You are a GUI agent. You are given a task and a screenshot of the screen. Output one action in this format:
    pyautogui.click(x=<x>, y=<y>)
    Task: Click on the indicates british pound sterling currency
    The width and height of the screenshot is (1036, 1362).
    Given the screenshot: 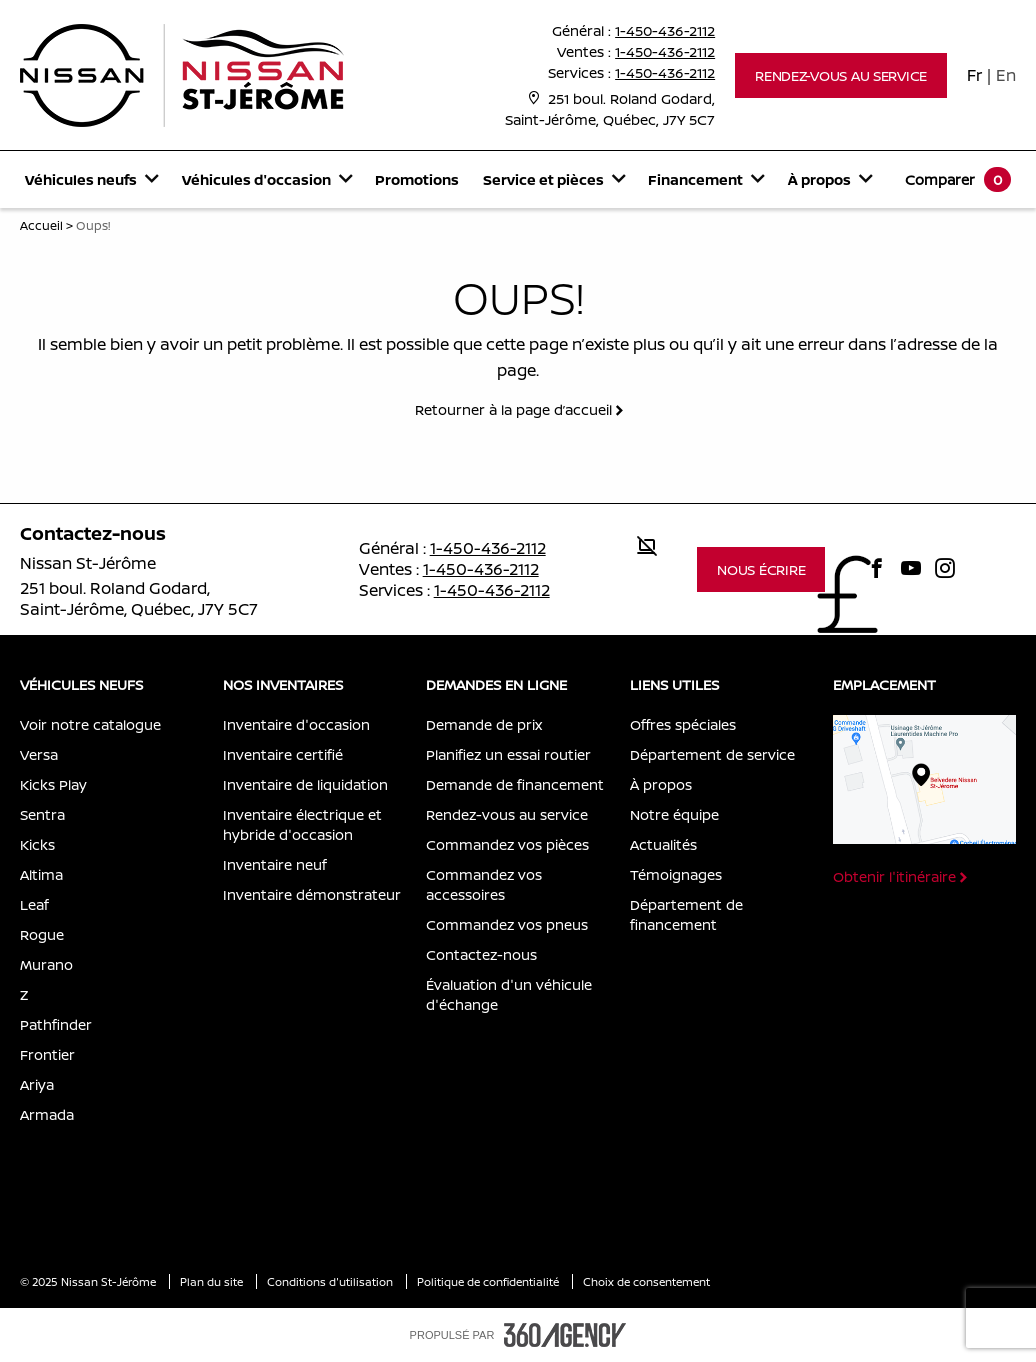 What is the action you would take?
    pyautogui.click(x=851, y=596)
    